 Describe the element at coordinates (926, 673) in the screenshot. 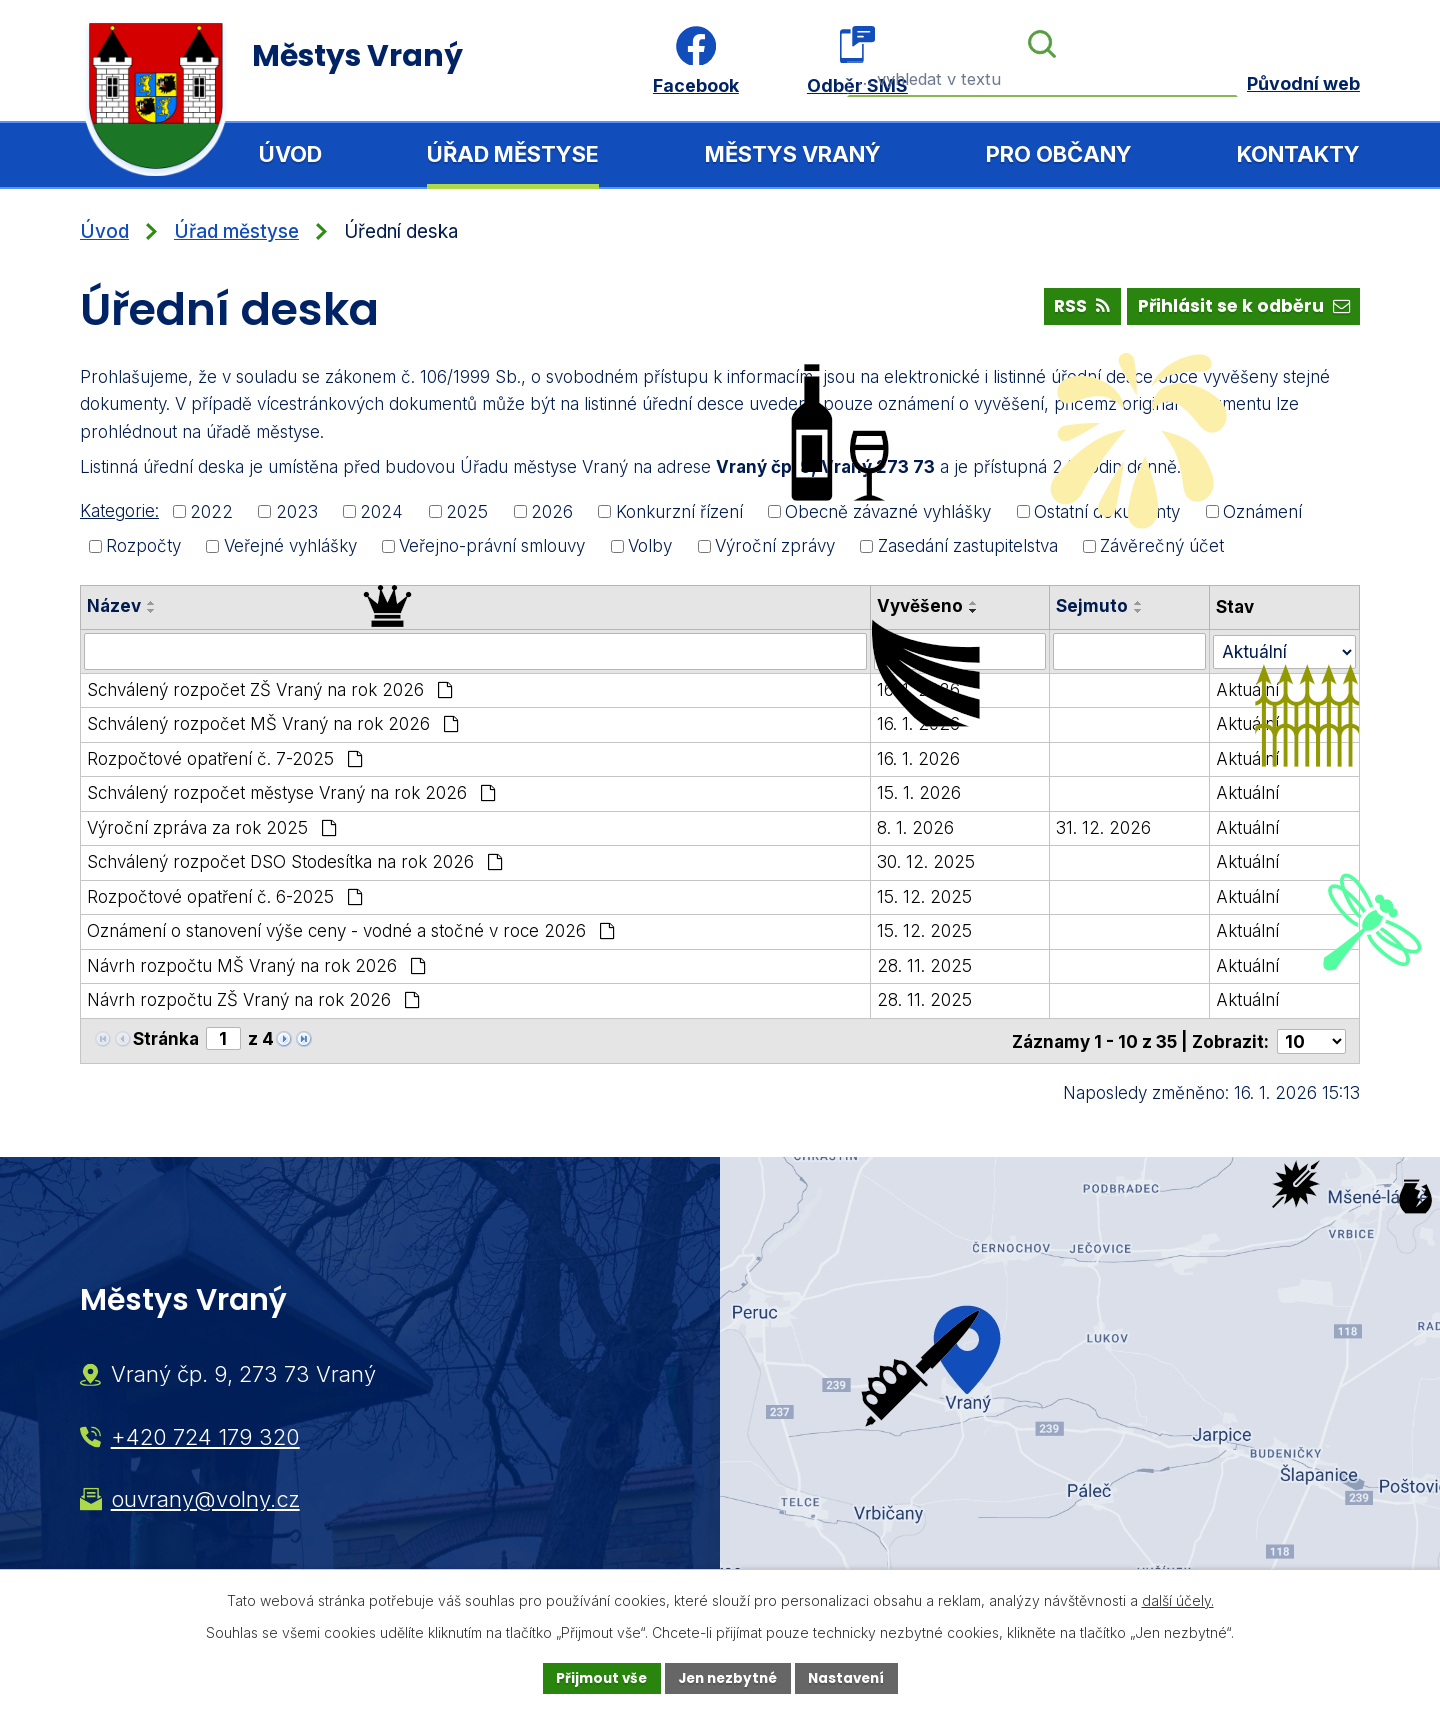

I see `indicates windy weather conditions` at that location.